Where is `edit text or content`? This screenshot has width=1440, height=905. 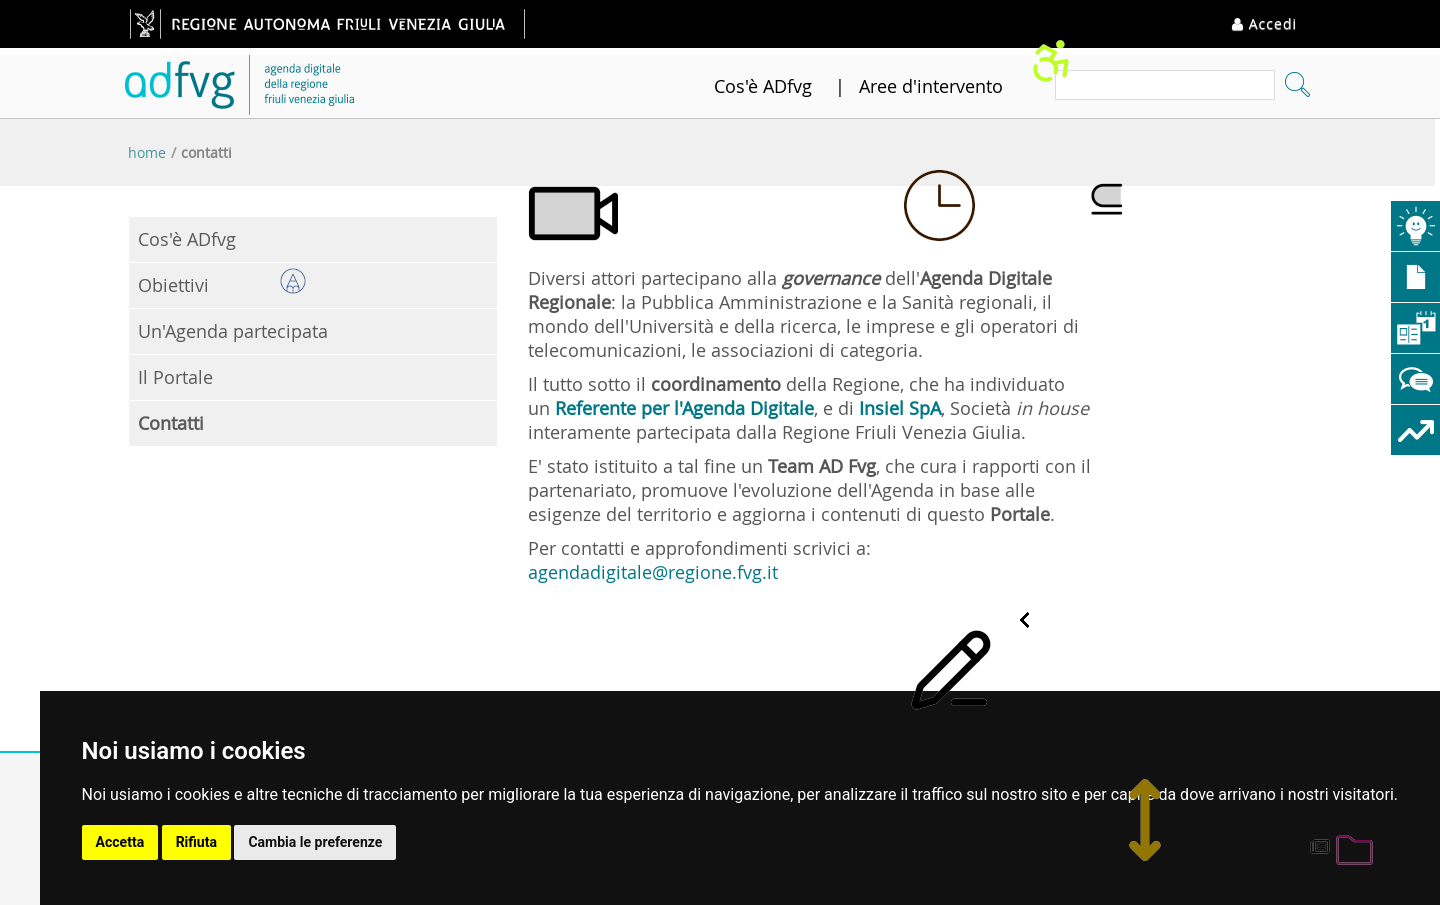 edit text or content is located at coordinates (951, 670).